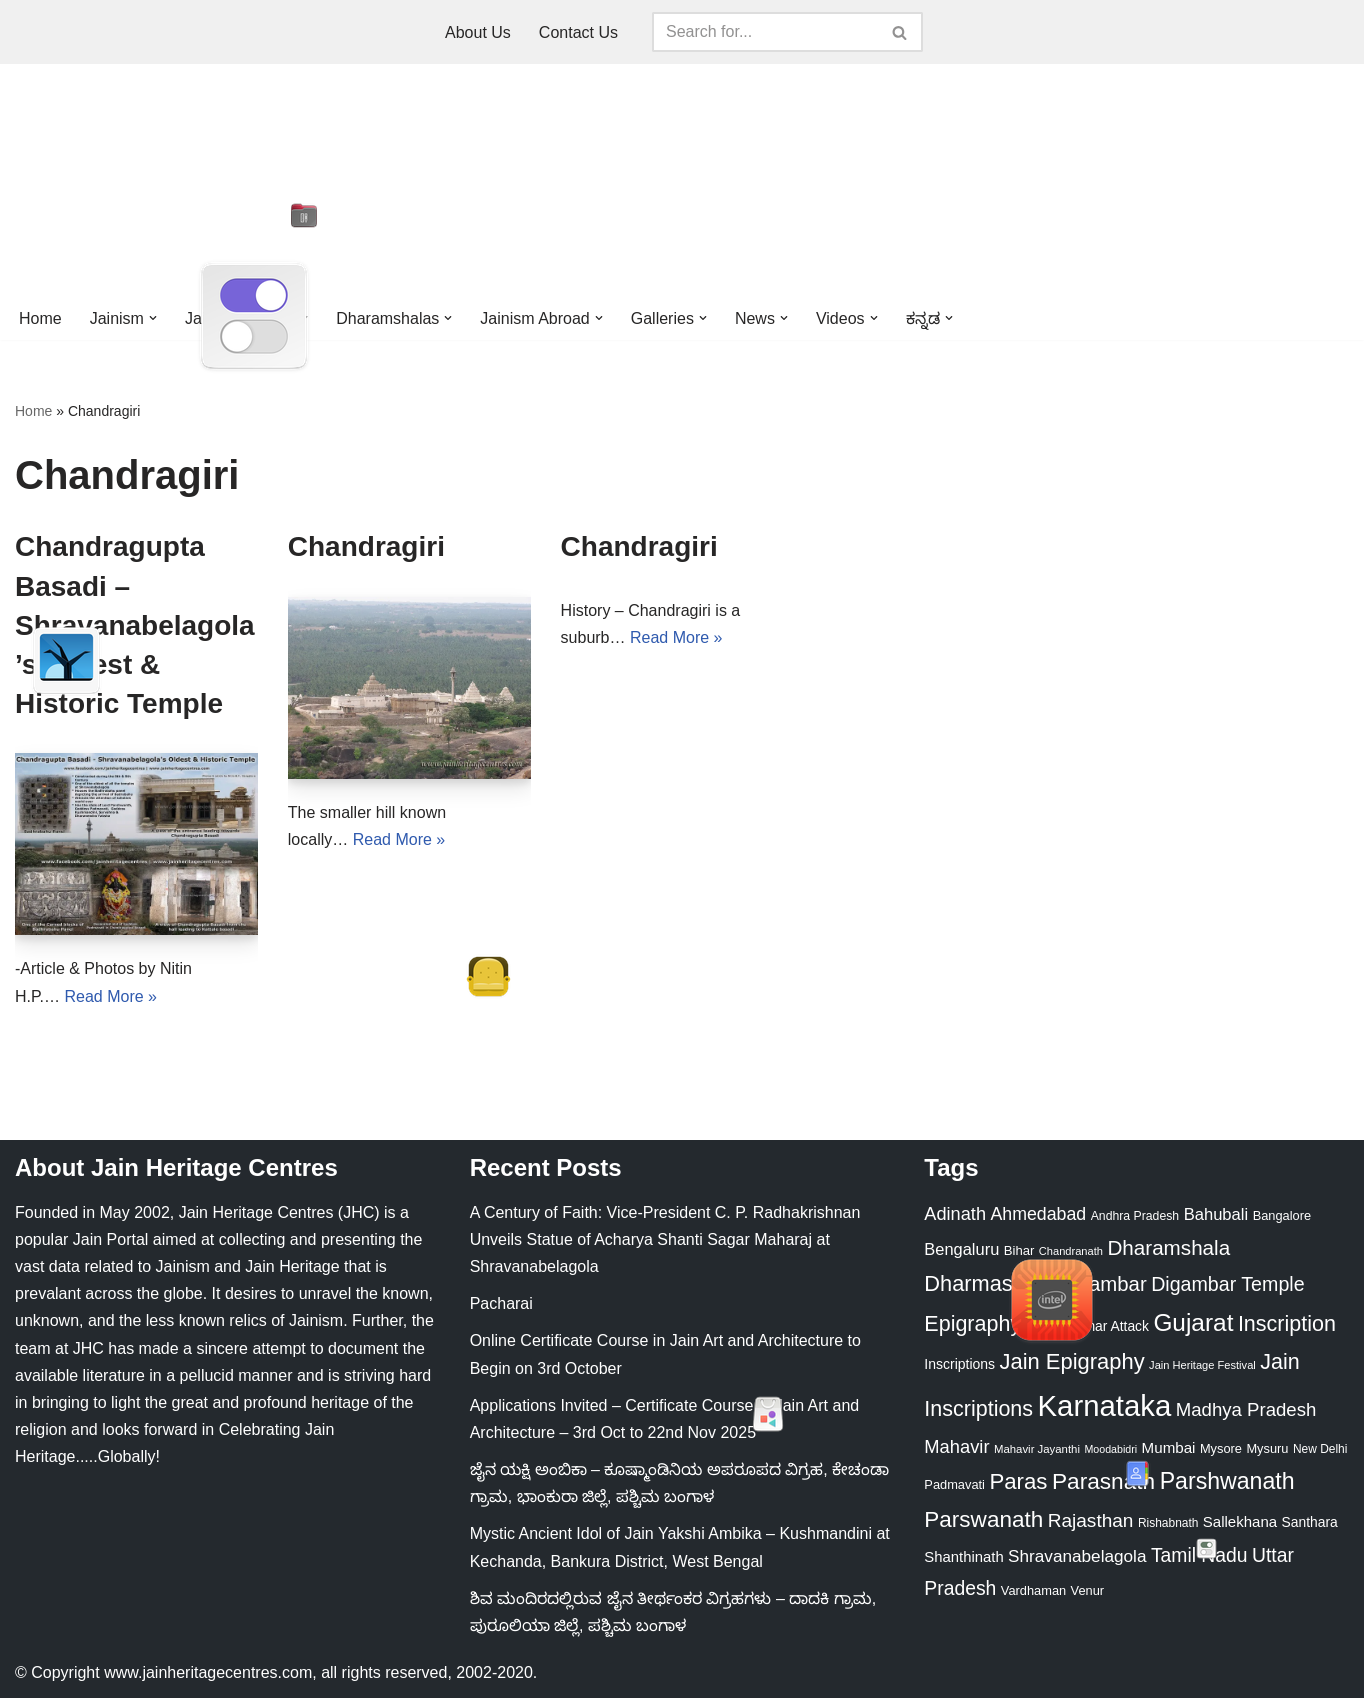  Describe the element at coordinates (1137, 1473) in the screenshot. I see `open the contacts app` at that location.